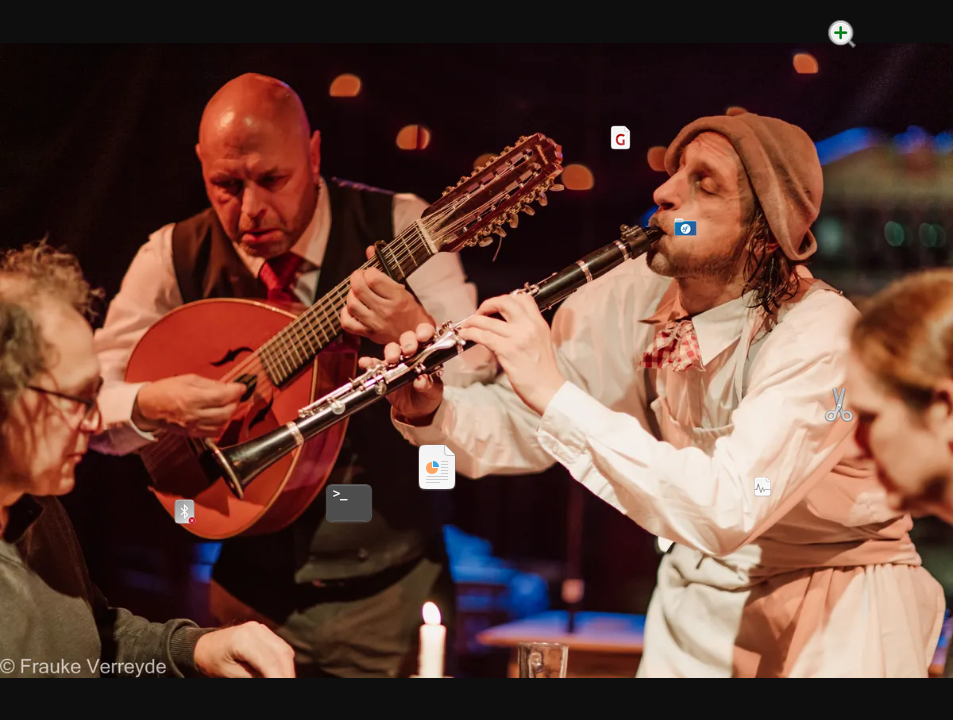 The height and width of the screenshot is (720, 953). Describe the element at coordinates (620, 137) in the screenshot. I see `a g-code file for 3D printing or CNC machining` at that location.